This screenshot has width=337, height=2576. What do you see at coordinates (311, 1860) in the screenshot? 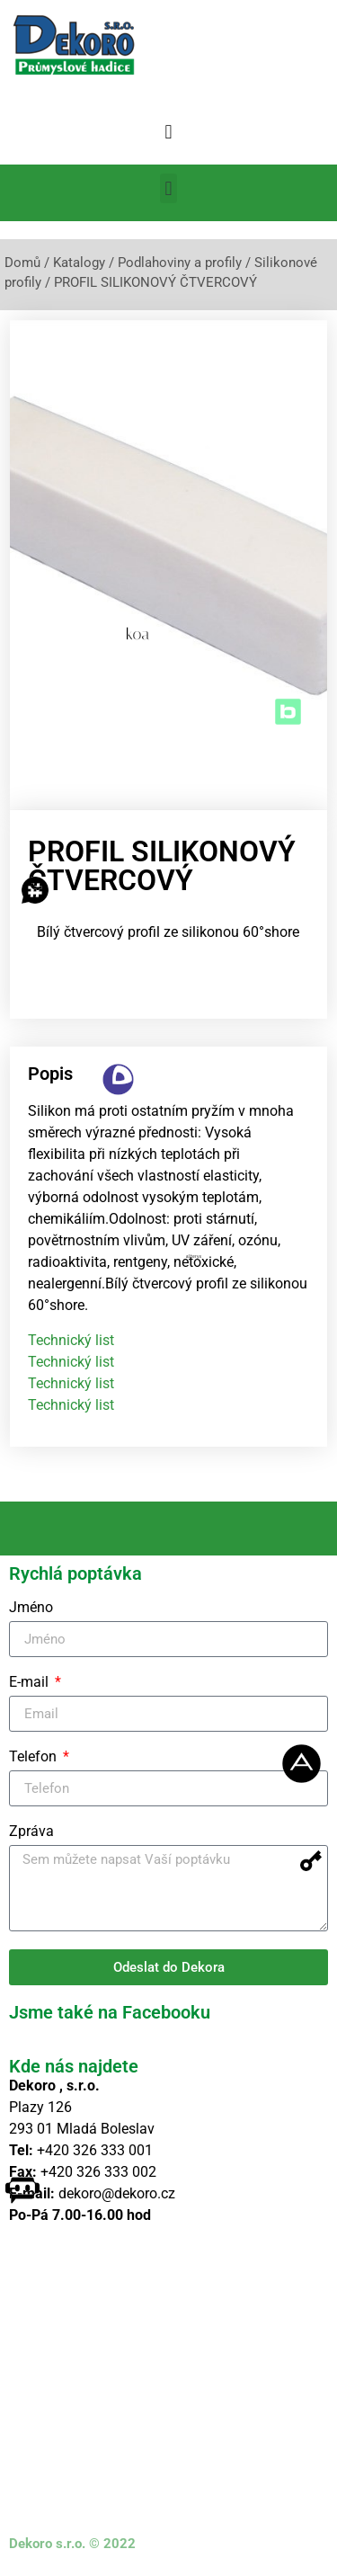
I see `access password or security settings` at bounding box center [311, 1860].